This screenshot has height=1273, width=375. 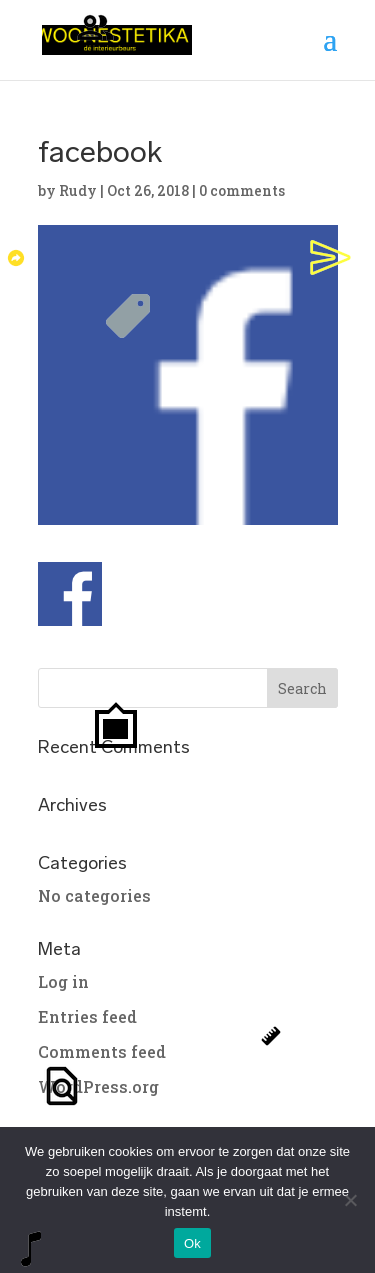 I want to click on view or apply a discount code, so click(x=128, y=316).